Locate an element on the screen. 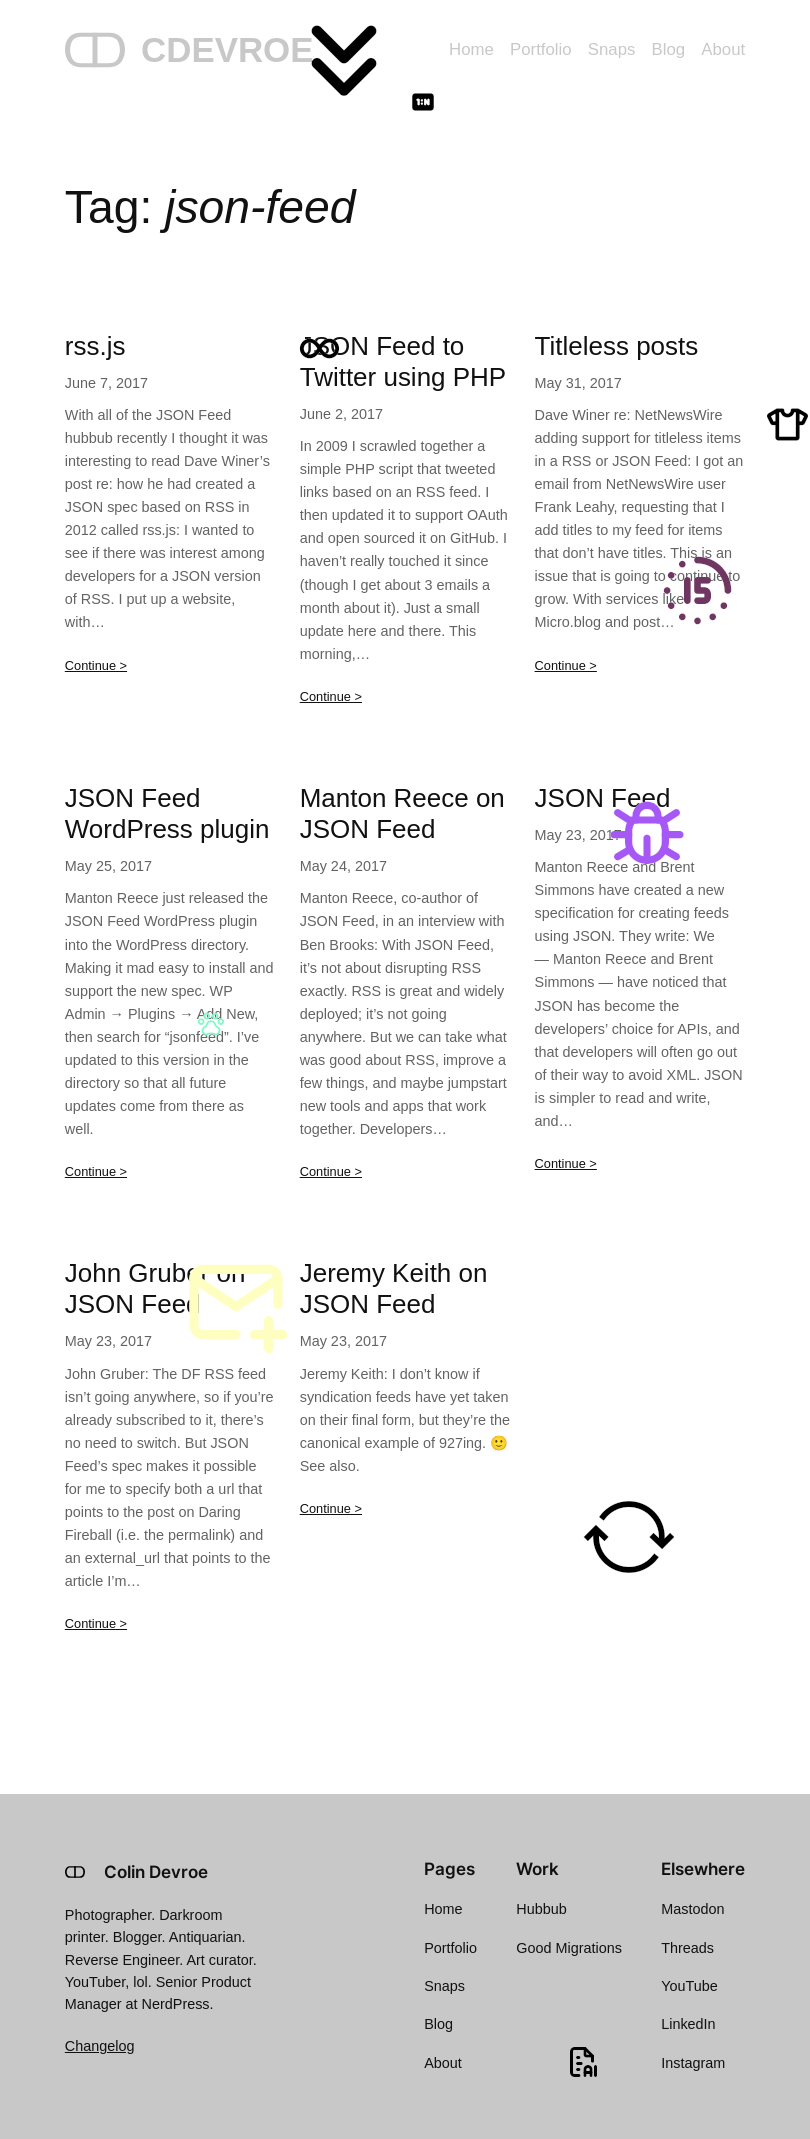  access pet-related features or settings is located at coordinates (211, 1024).